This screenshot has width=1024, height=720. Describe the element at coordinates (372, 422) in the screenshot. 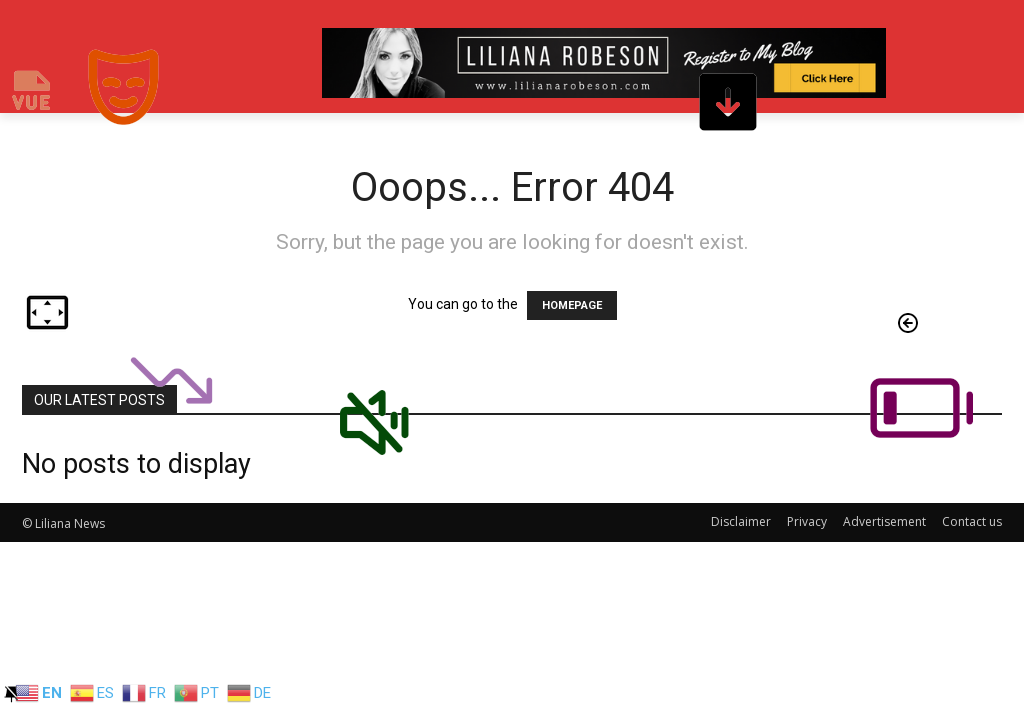

I see `mute audio` at that location.